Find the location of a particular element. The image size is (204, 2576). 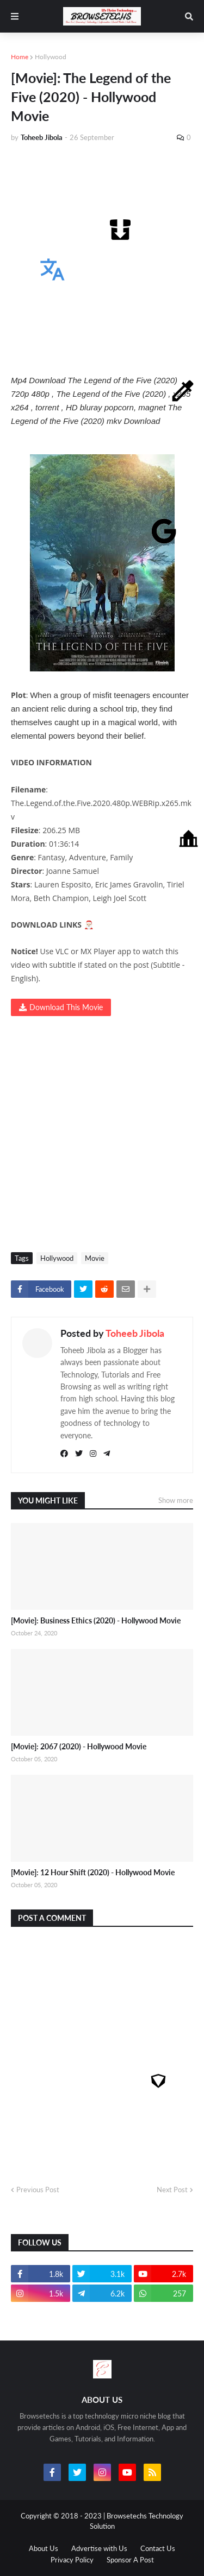

openbase logo is located at coordinates (158, 2080).